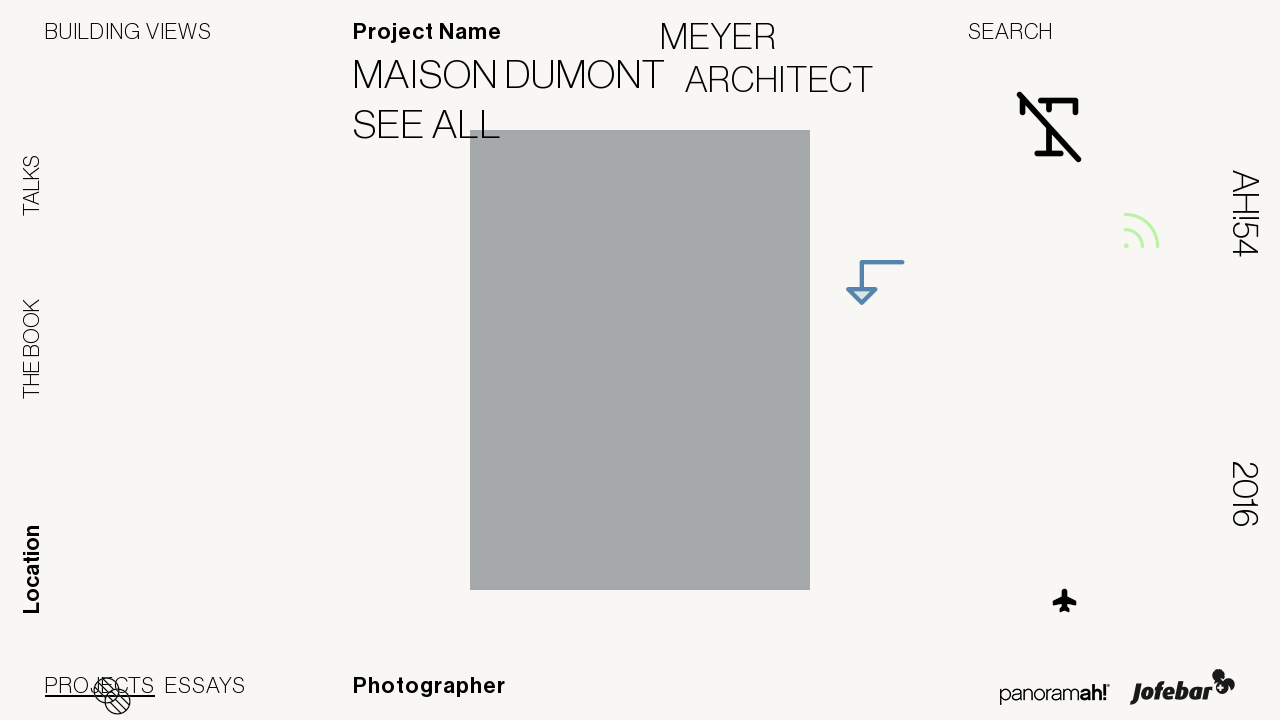 This screenshot has width=1280, height=720. Describe the element at coordinates (1049, 127) in the screenshot. I see `disable text formatting` at that location.